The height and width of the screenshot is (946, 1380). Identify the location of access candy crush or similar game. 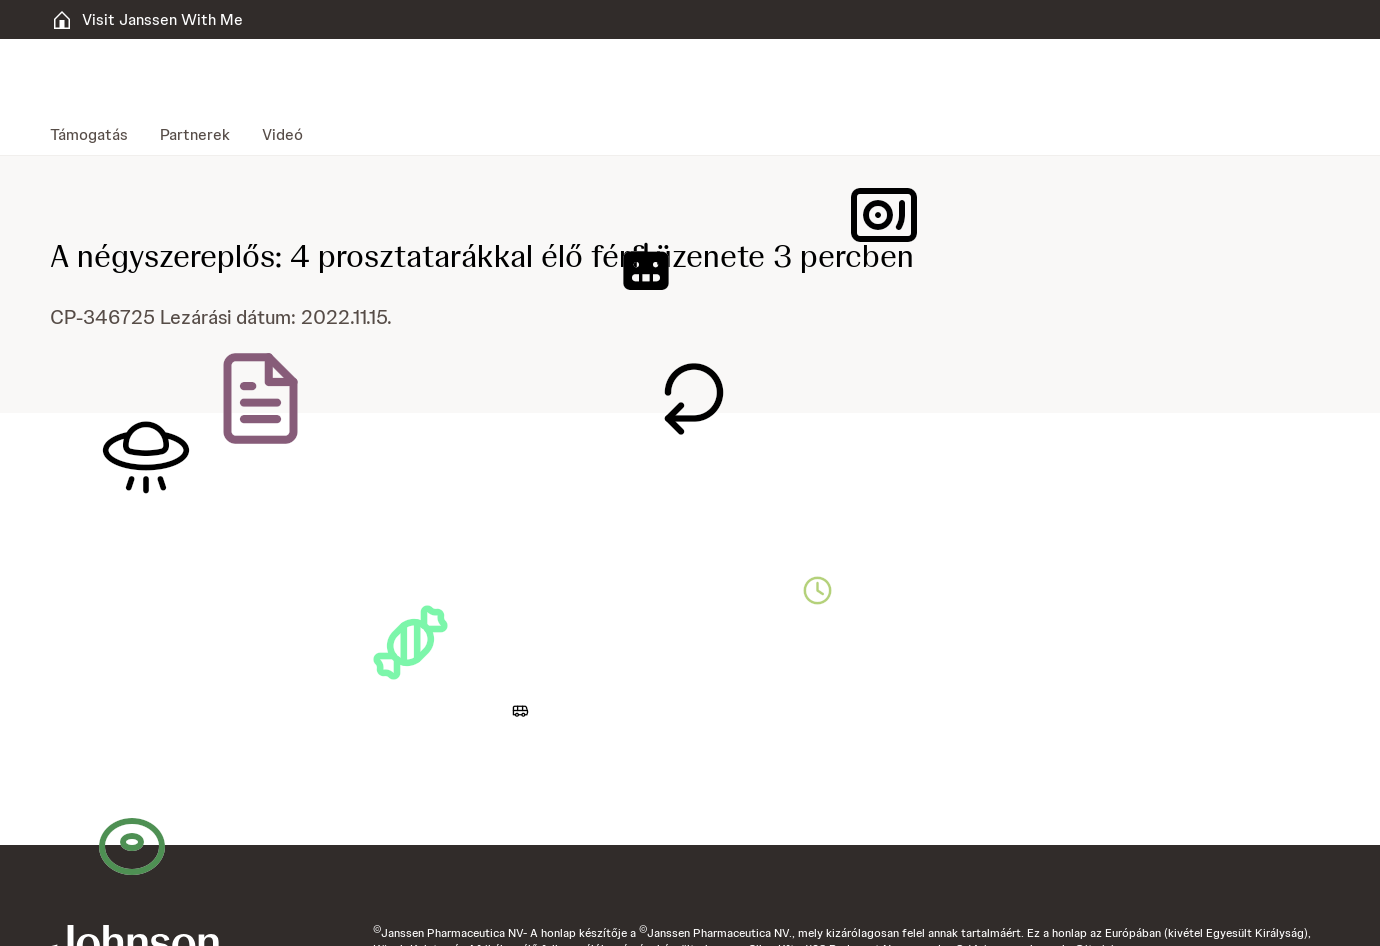
(410, 642).